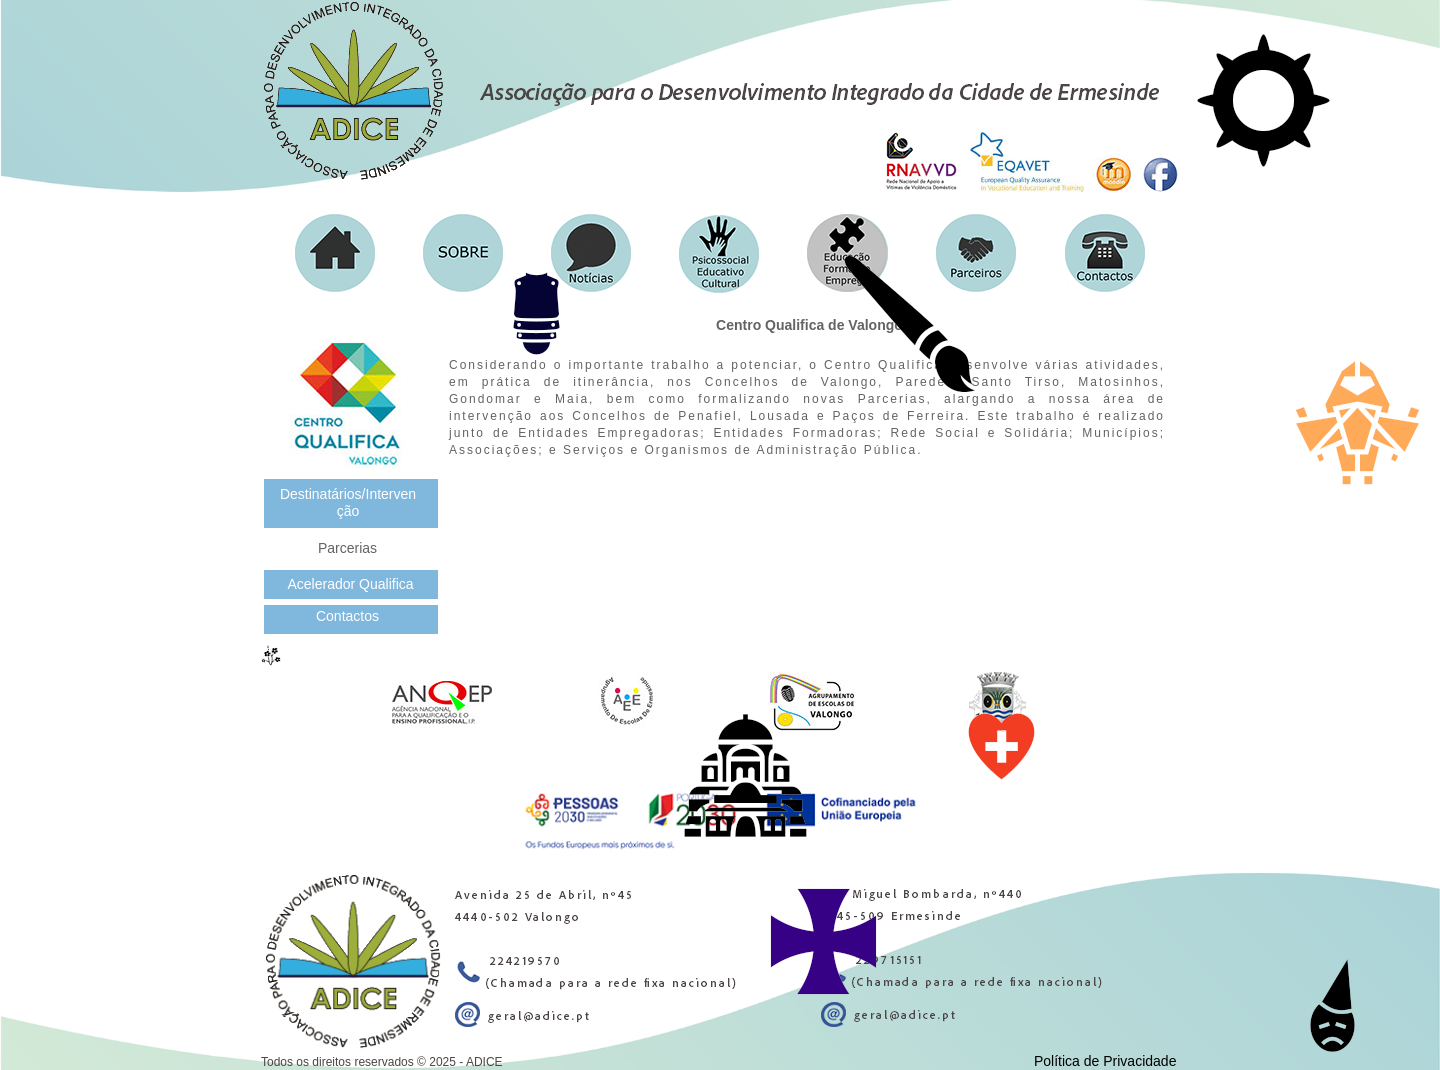  Describe the element at coordinates (536, 313) in the screenshot. I see `equip body armor to your character` at that location.